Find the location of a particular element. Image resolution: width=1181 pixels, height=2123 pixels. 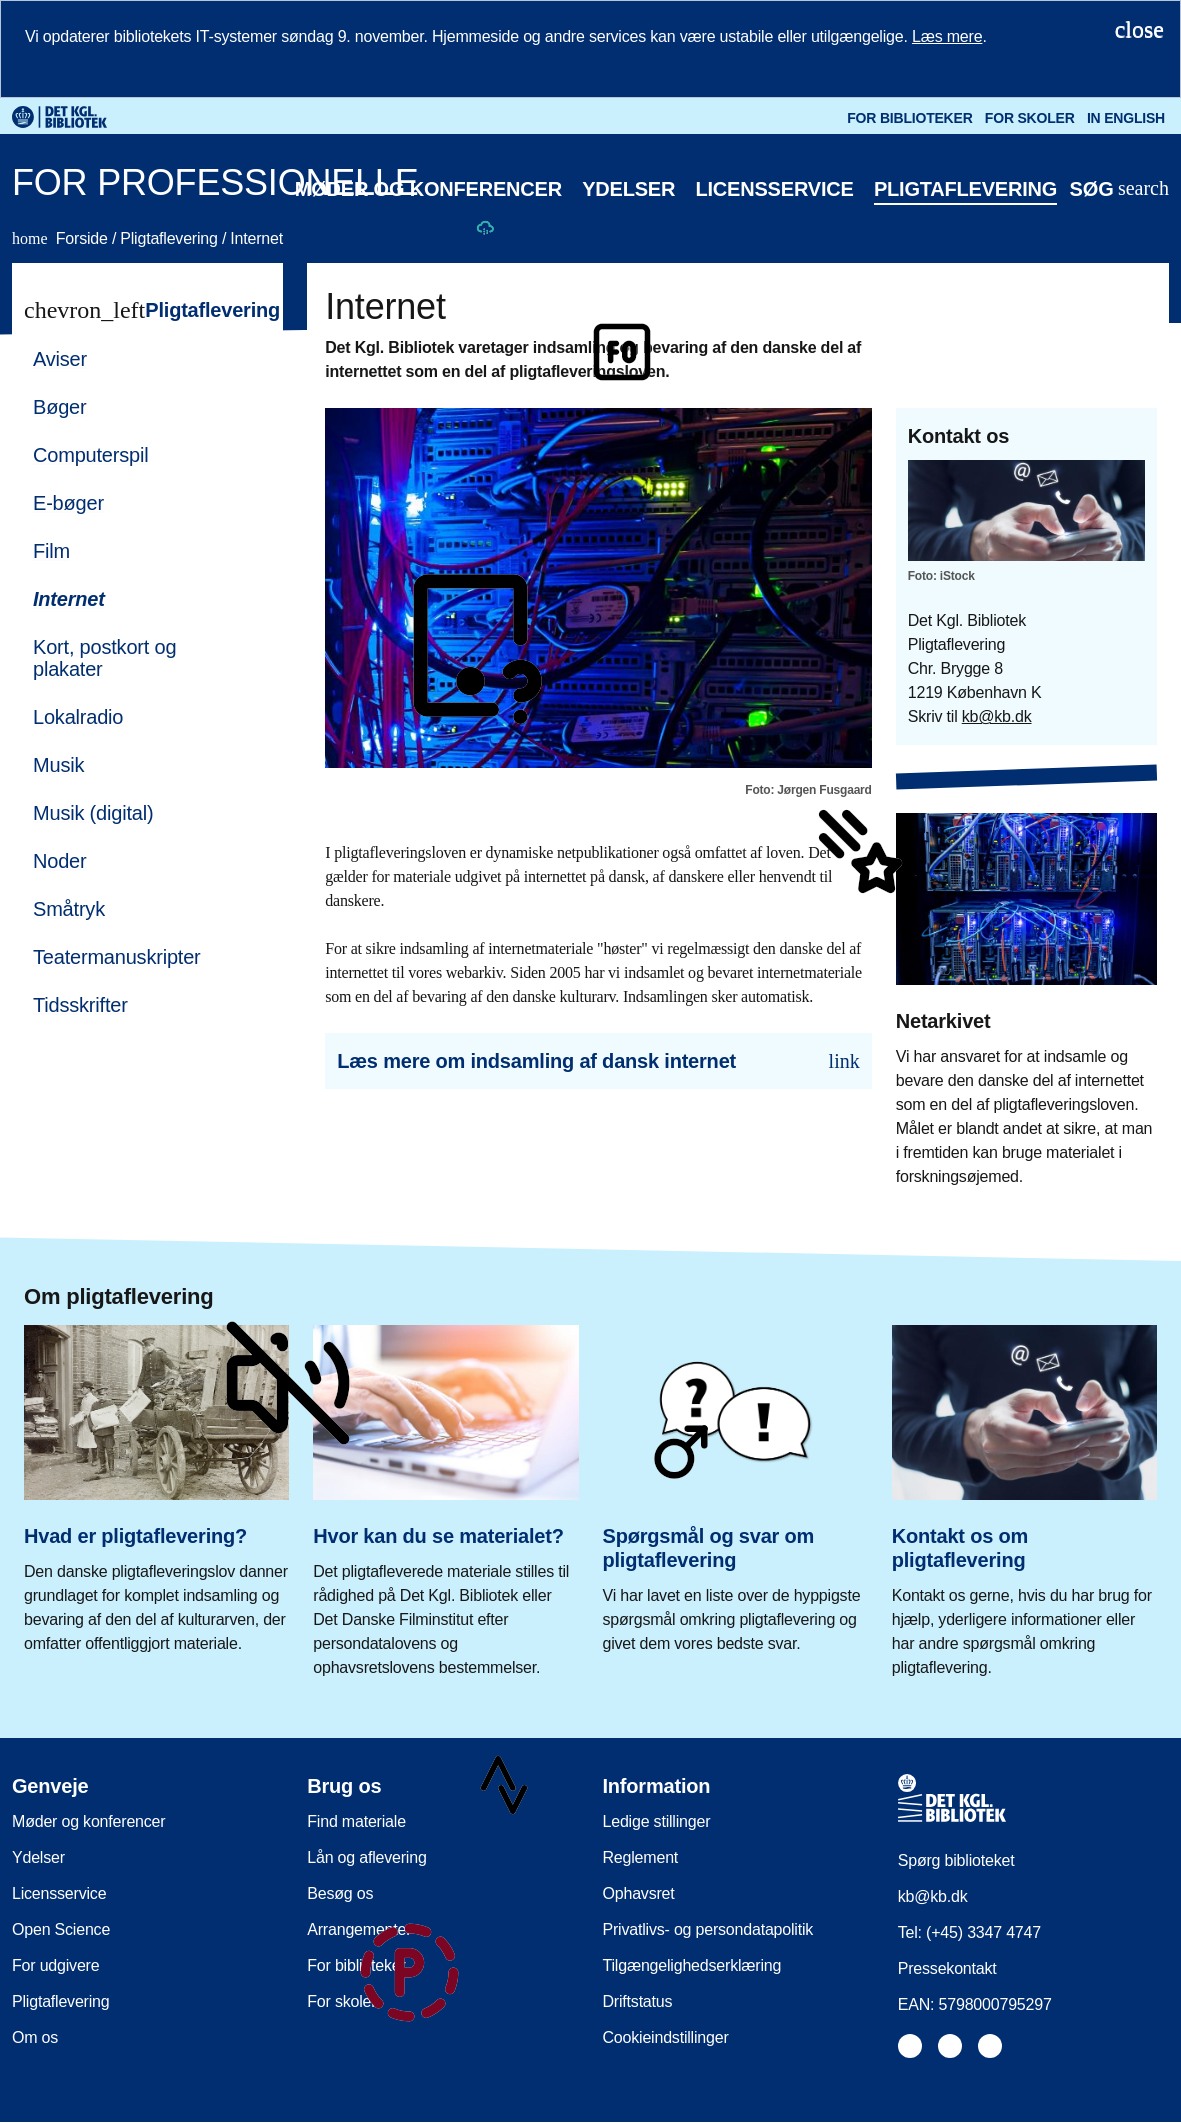

indicates parking location or zone is located at coordinates (409, 1972).